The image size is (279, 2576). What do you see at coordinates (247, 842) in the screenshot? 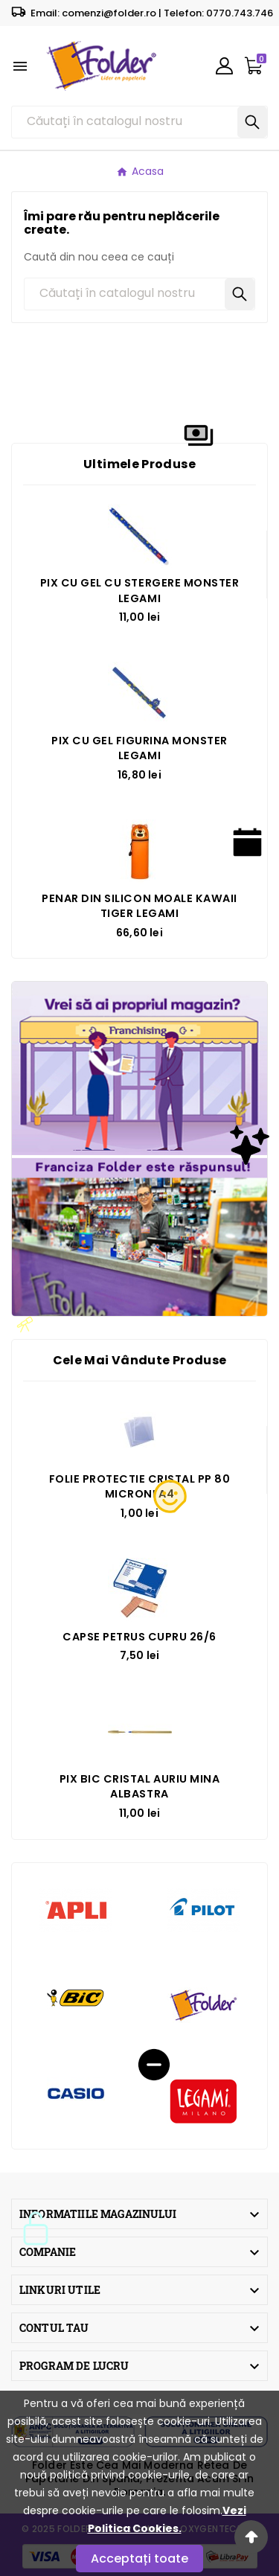
I see `view calendar with no events` at bounding box center [247, 842].